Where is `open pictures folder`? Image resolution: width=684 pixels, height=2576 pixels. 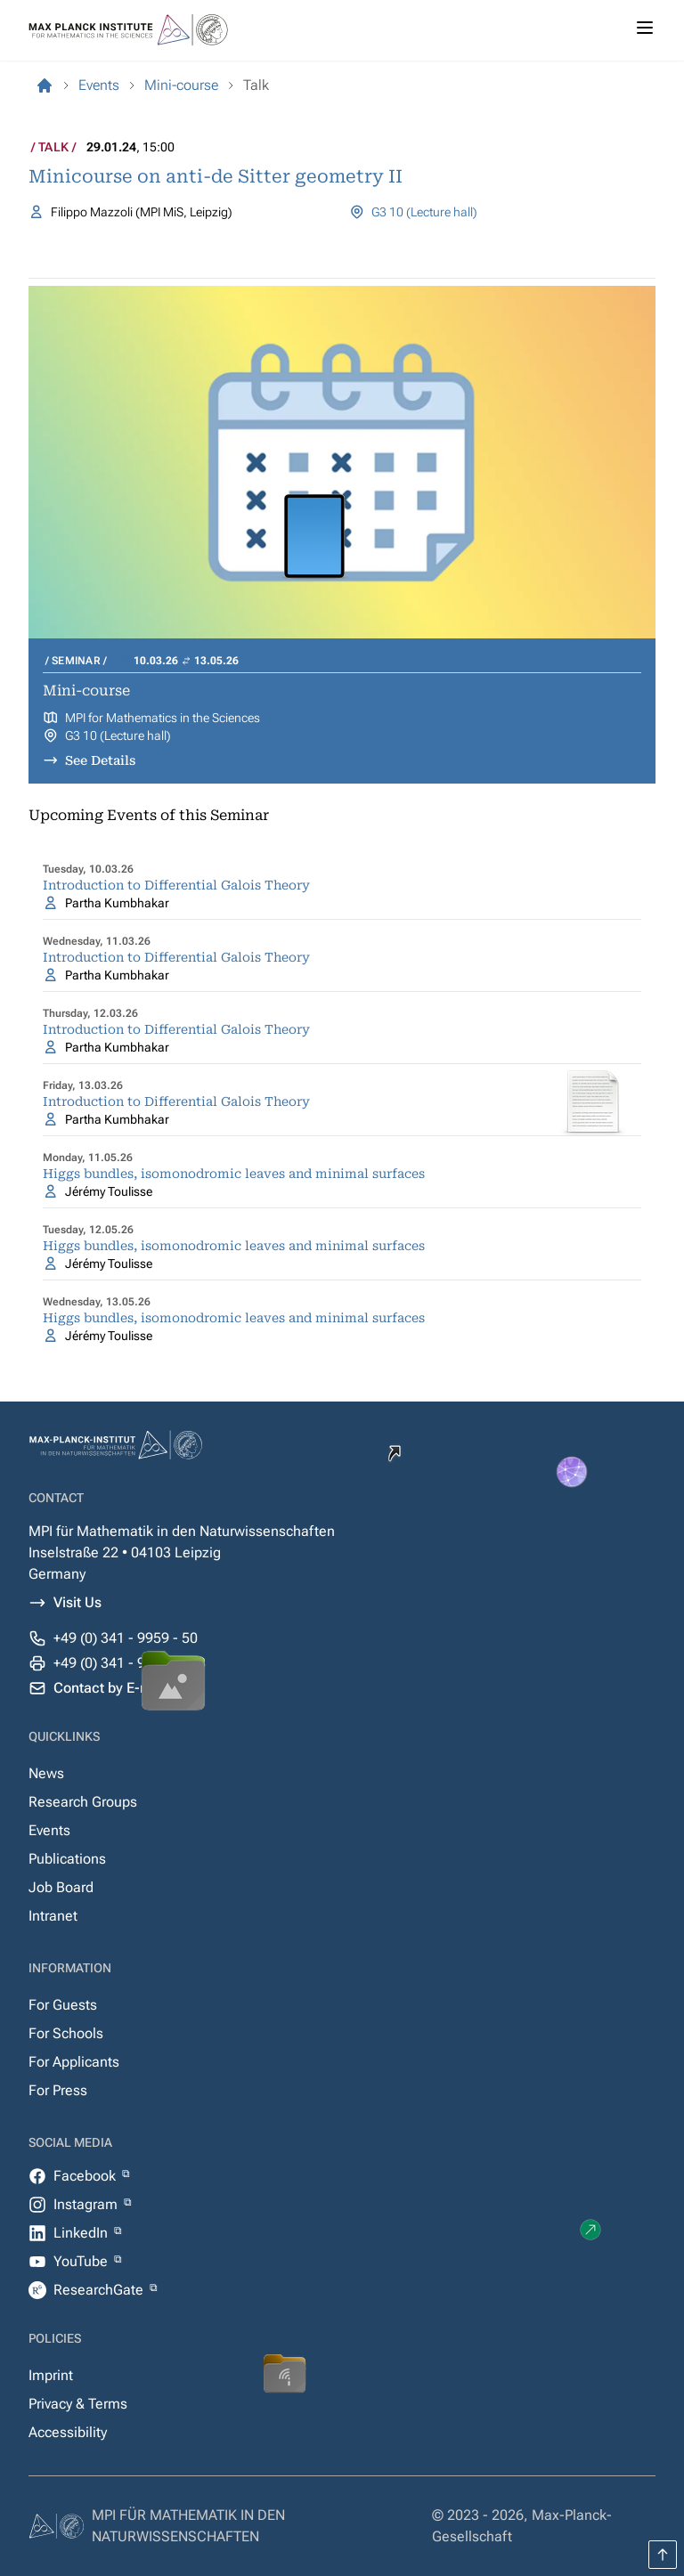
open pictures folder is located at coordinates (173, 1680).